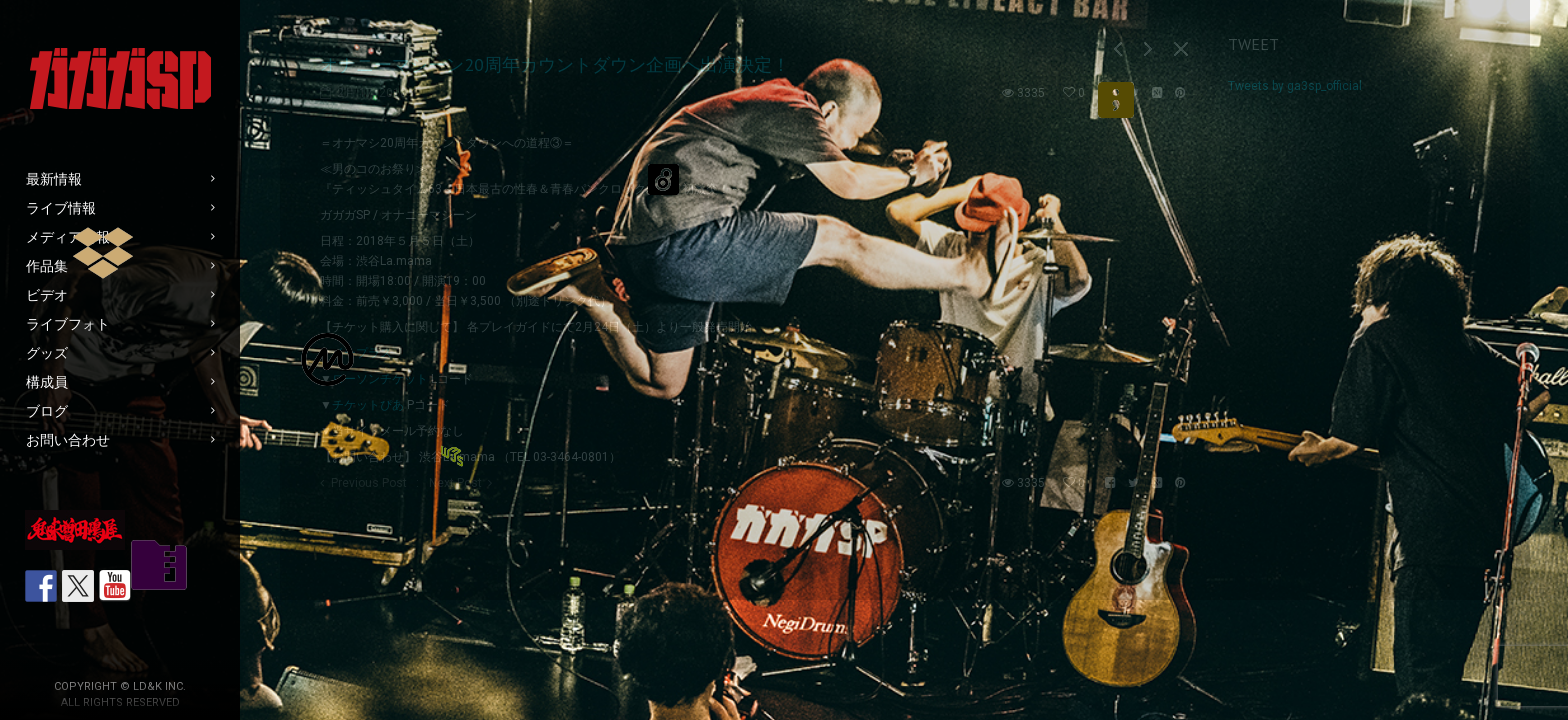 This screenshot has width=1568, height=720. What do you see at coordinates (327, 359) in the screenshot?
I see `open CoinMarketCap app` at bounding box center [327, 359].